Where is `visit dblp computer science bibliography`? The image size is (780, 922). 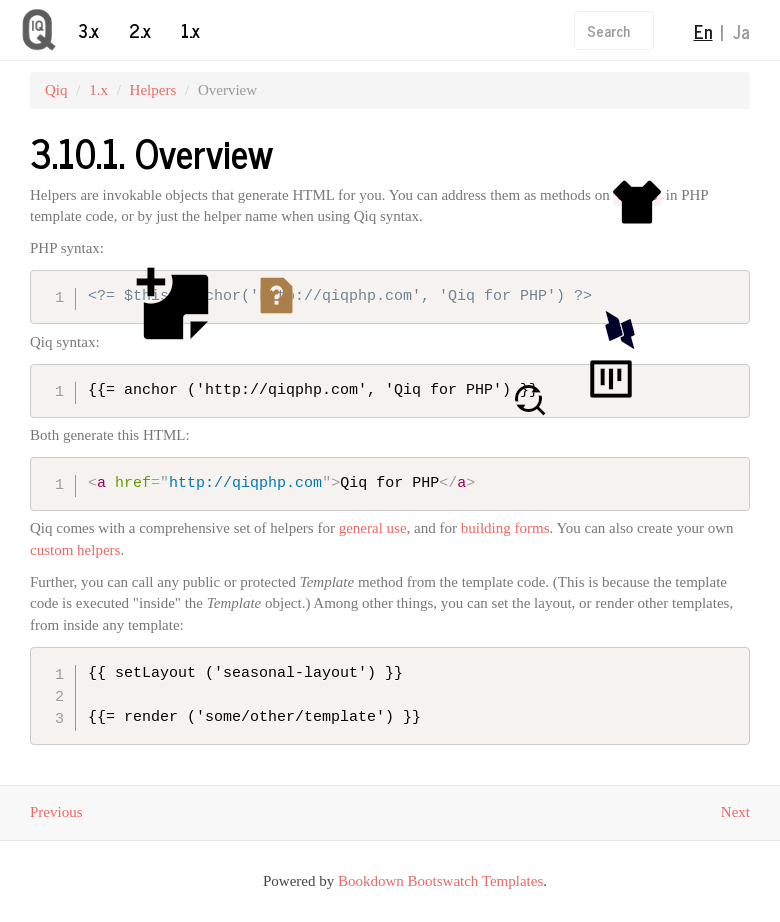 visit dblp computer science bibliography is located at coordinates (620, 330).